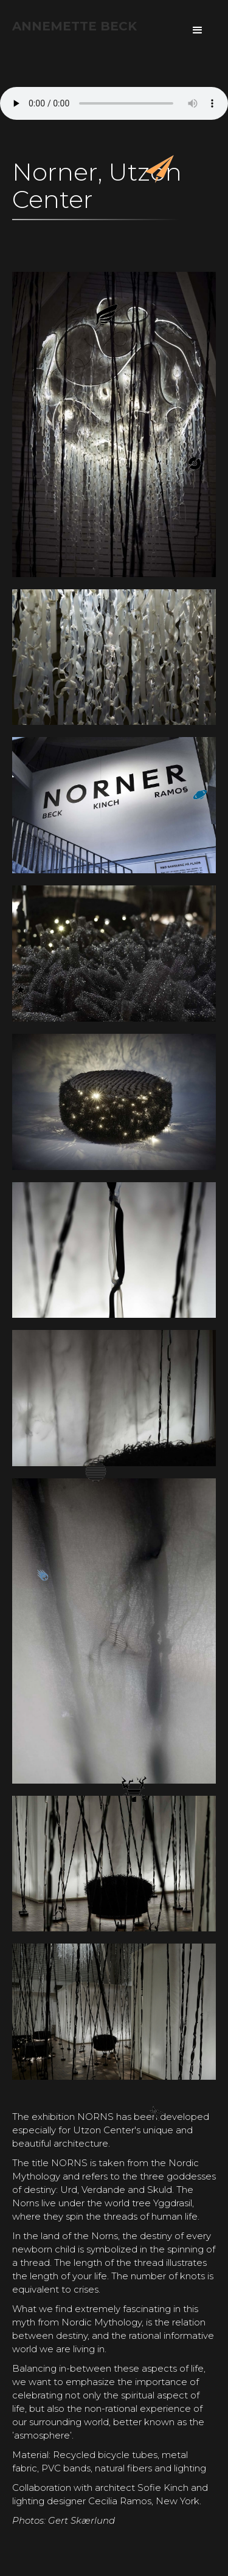  I want to click on indicates a falling or dropping game element, so click(43, 1575).